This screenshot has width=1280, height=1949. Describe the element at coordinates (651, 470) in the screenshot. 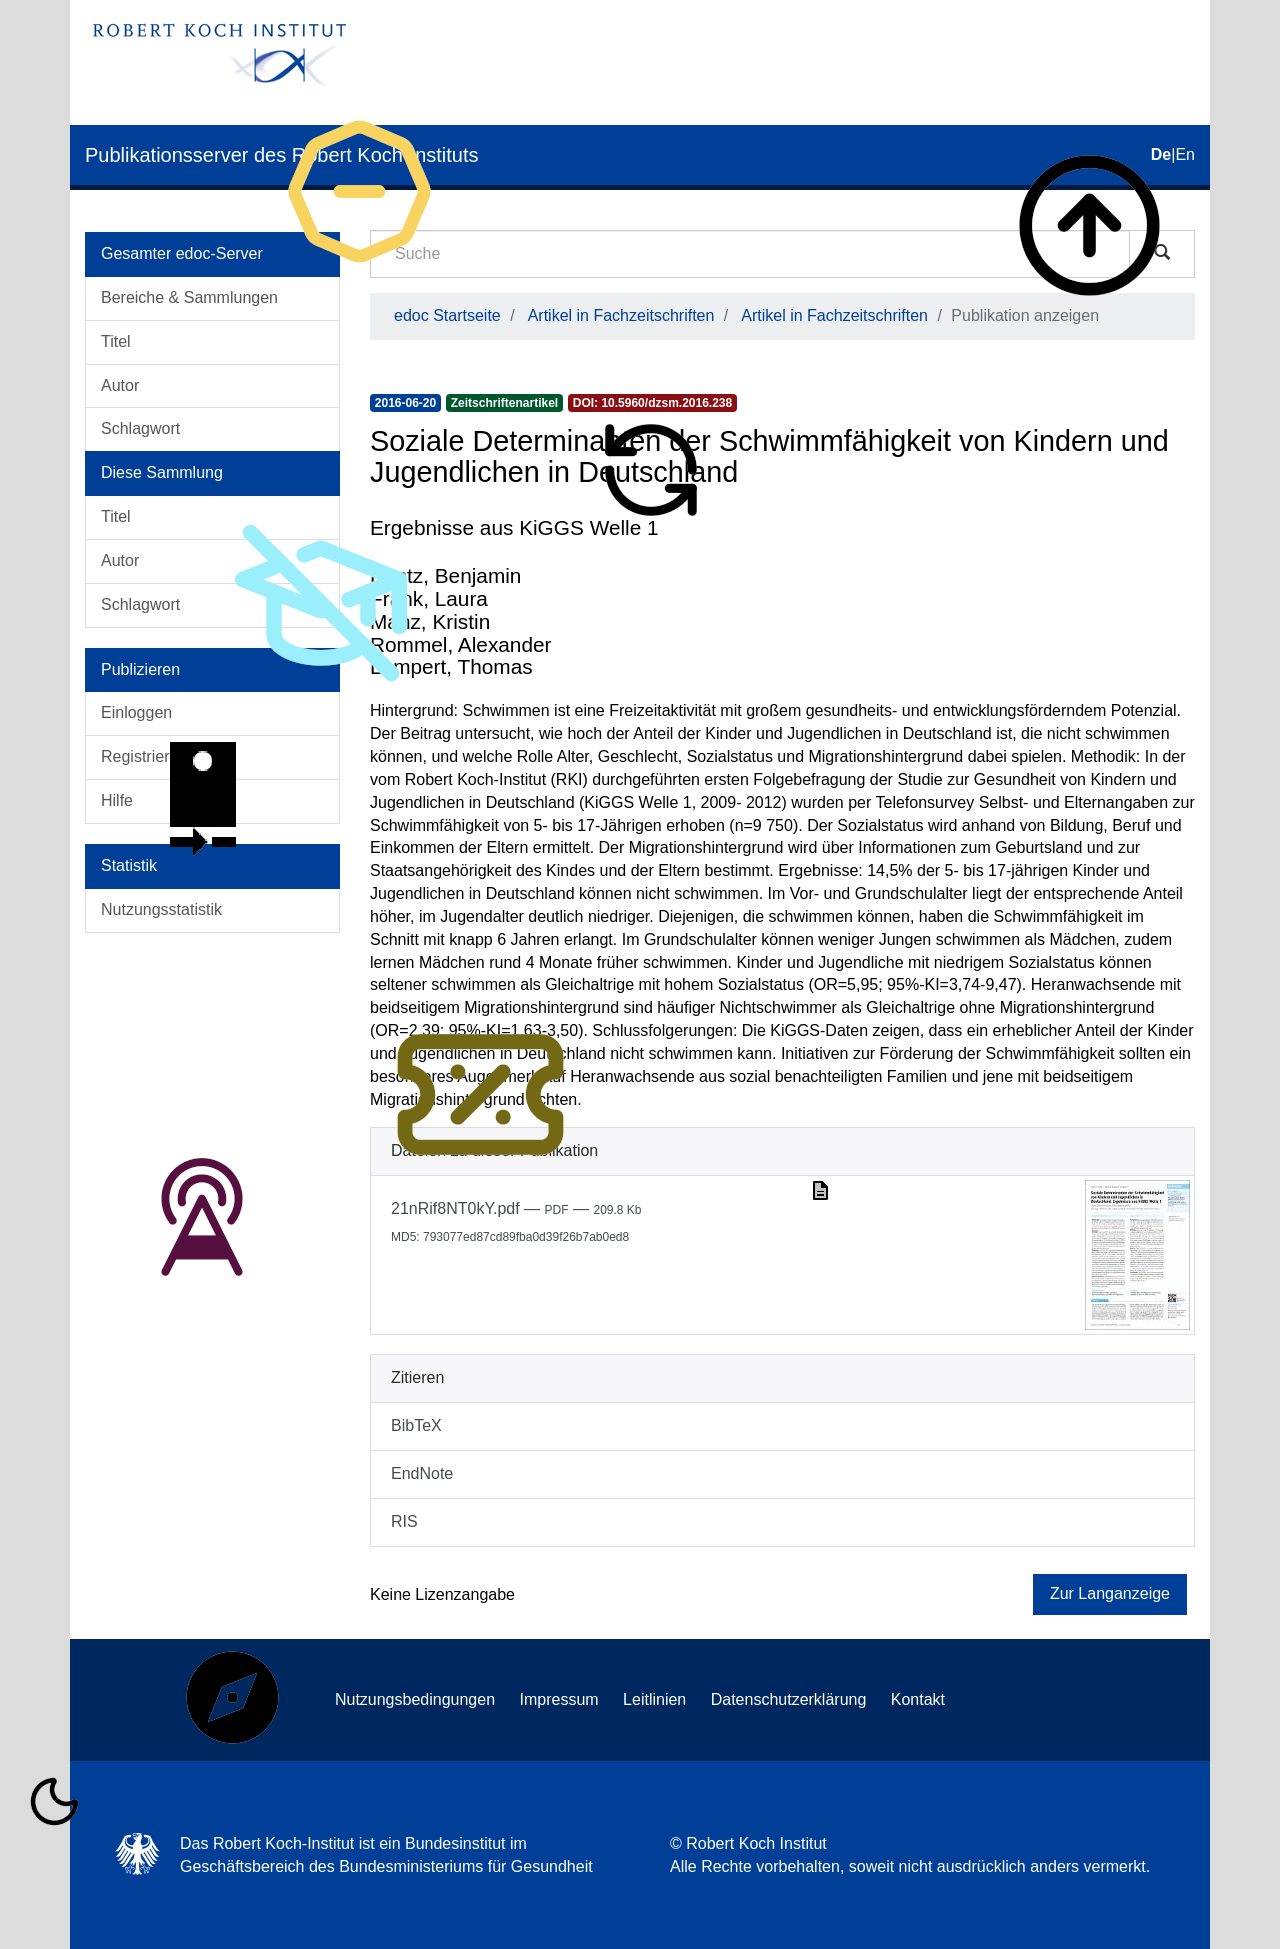

I see `refresh or reload content` at that location.